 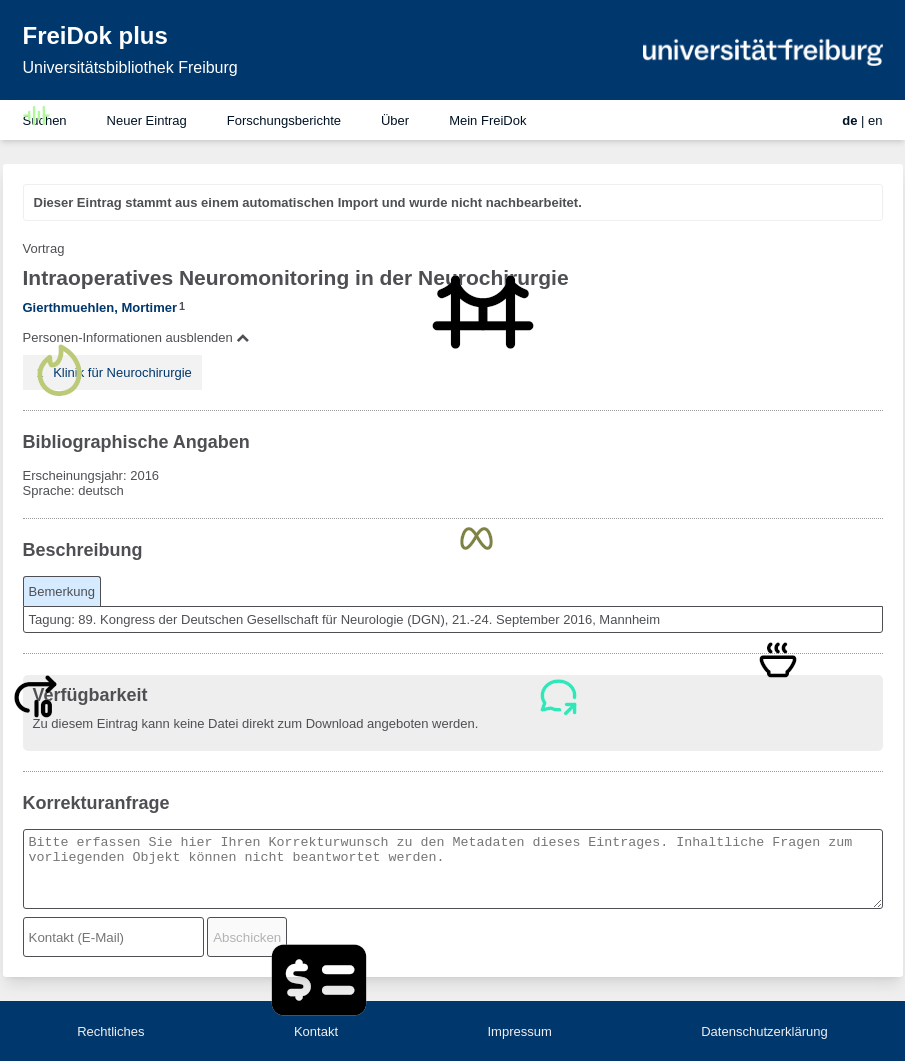 I want to click on view payment or check details, so click(x=319, y=980).